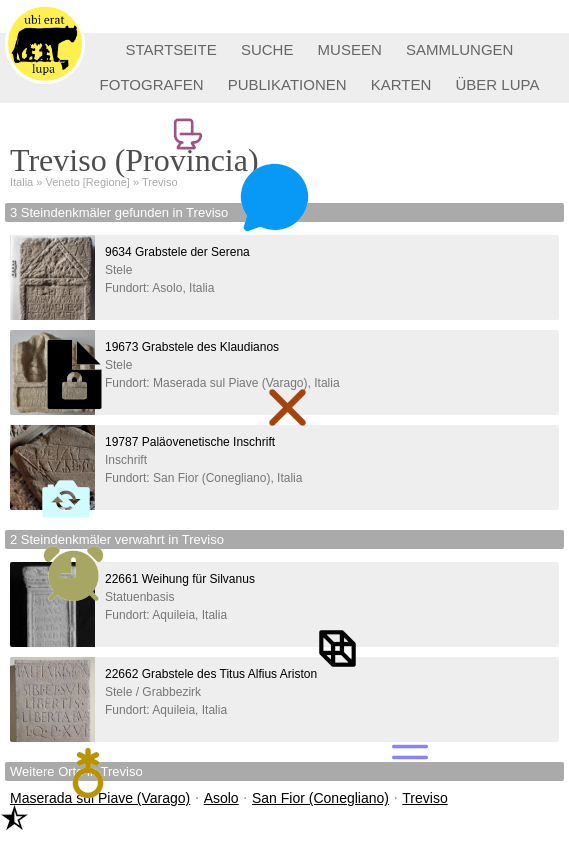 This screenshot has width=569, height=847. I want to click on close the current window or dialog, so click(287, 407).